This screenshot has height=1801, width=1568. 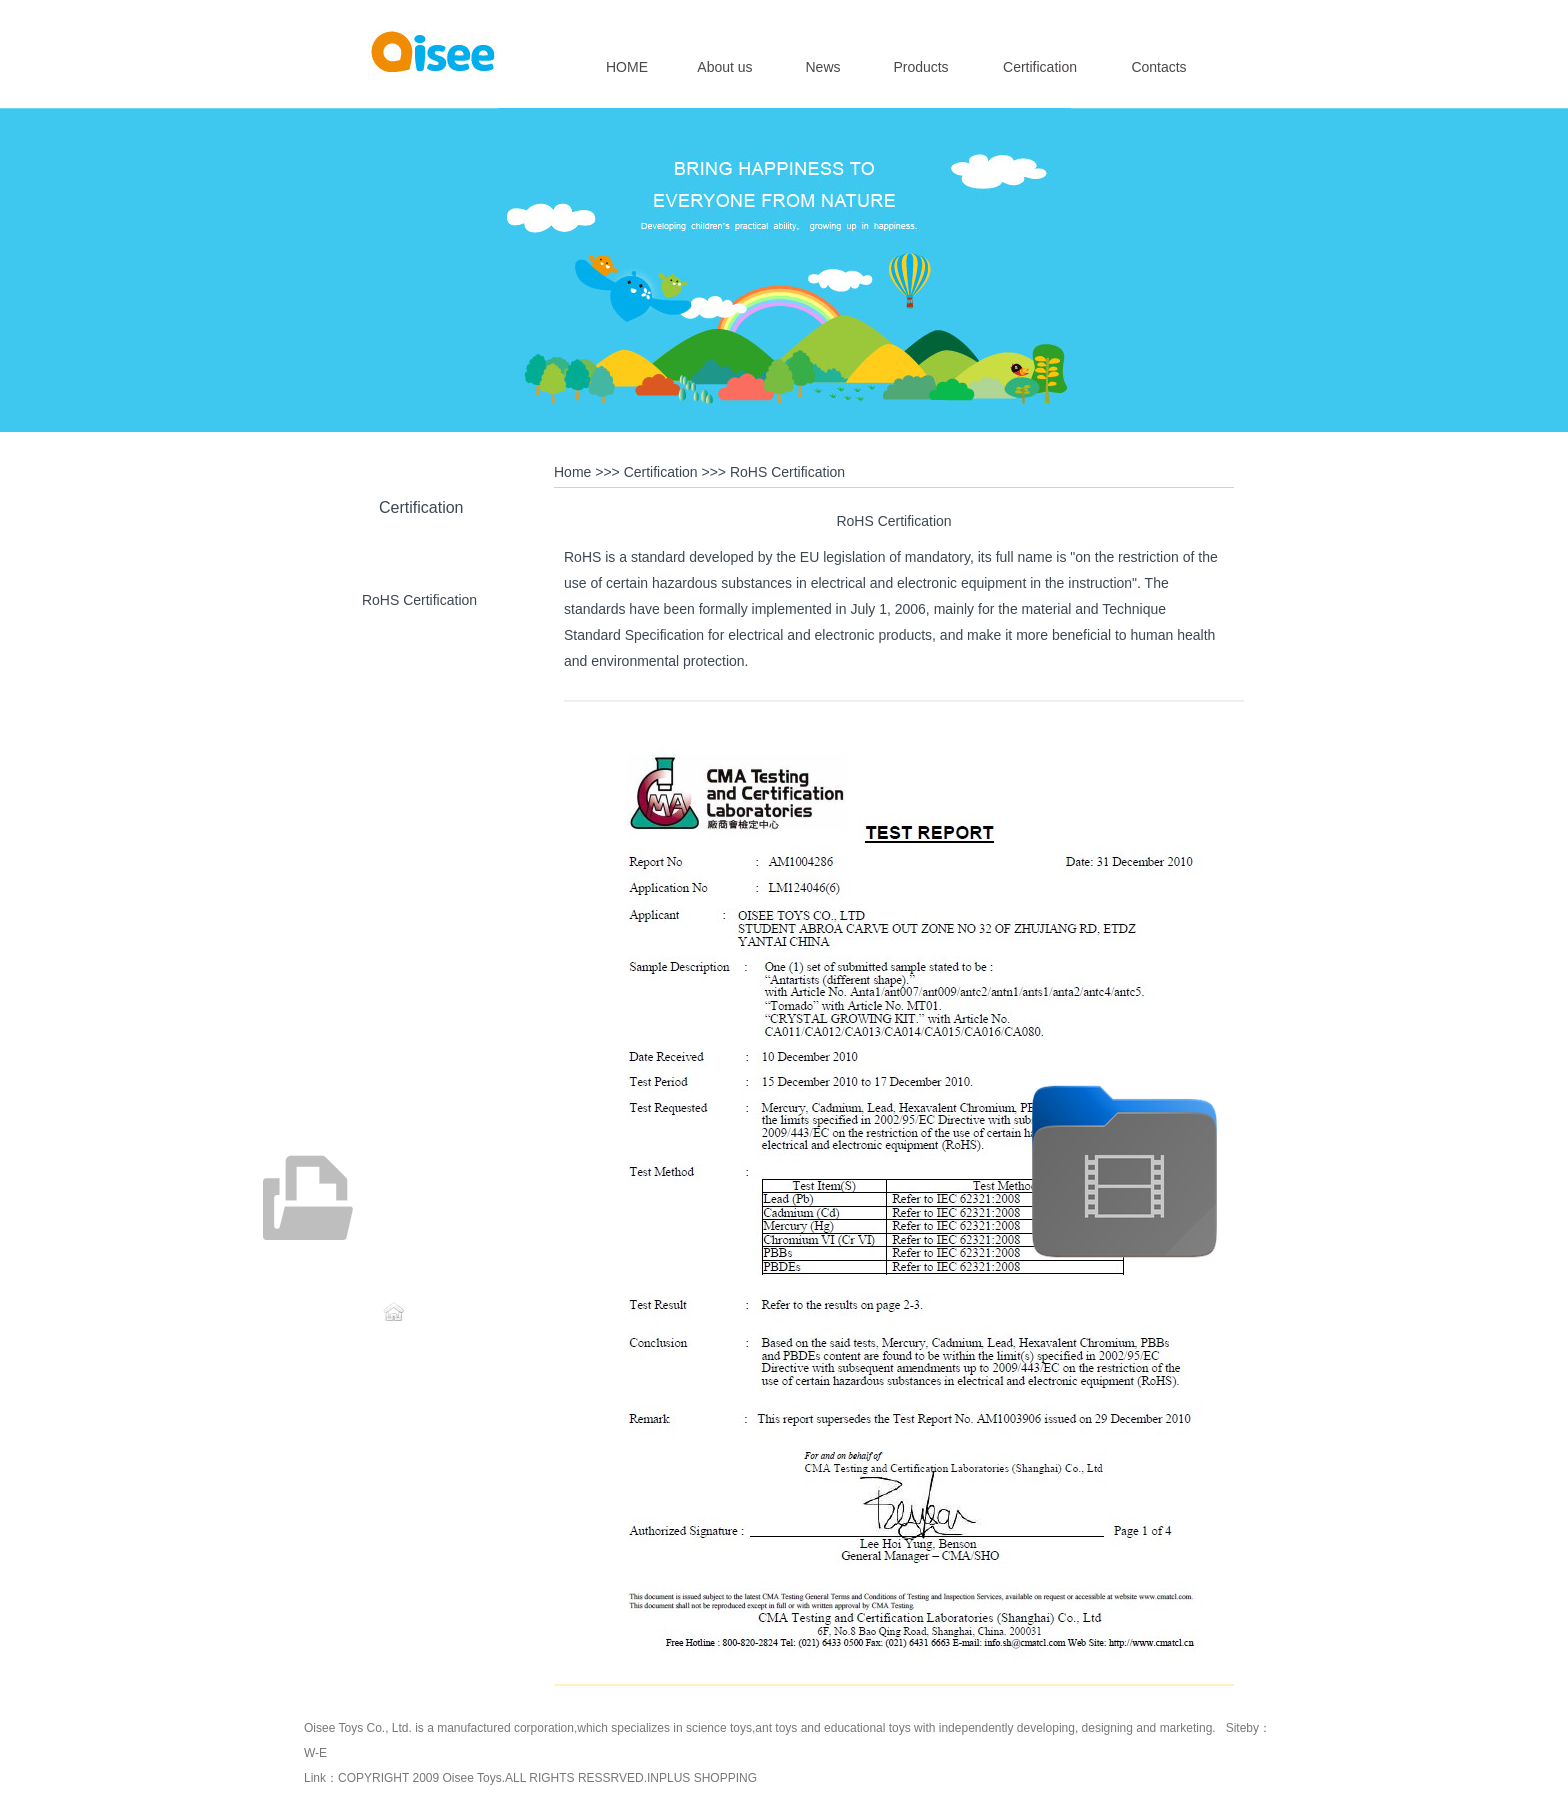 I want to click on open a document from files, so click(x=308, y=1195).